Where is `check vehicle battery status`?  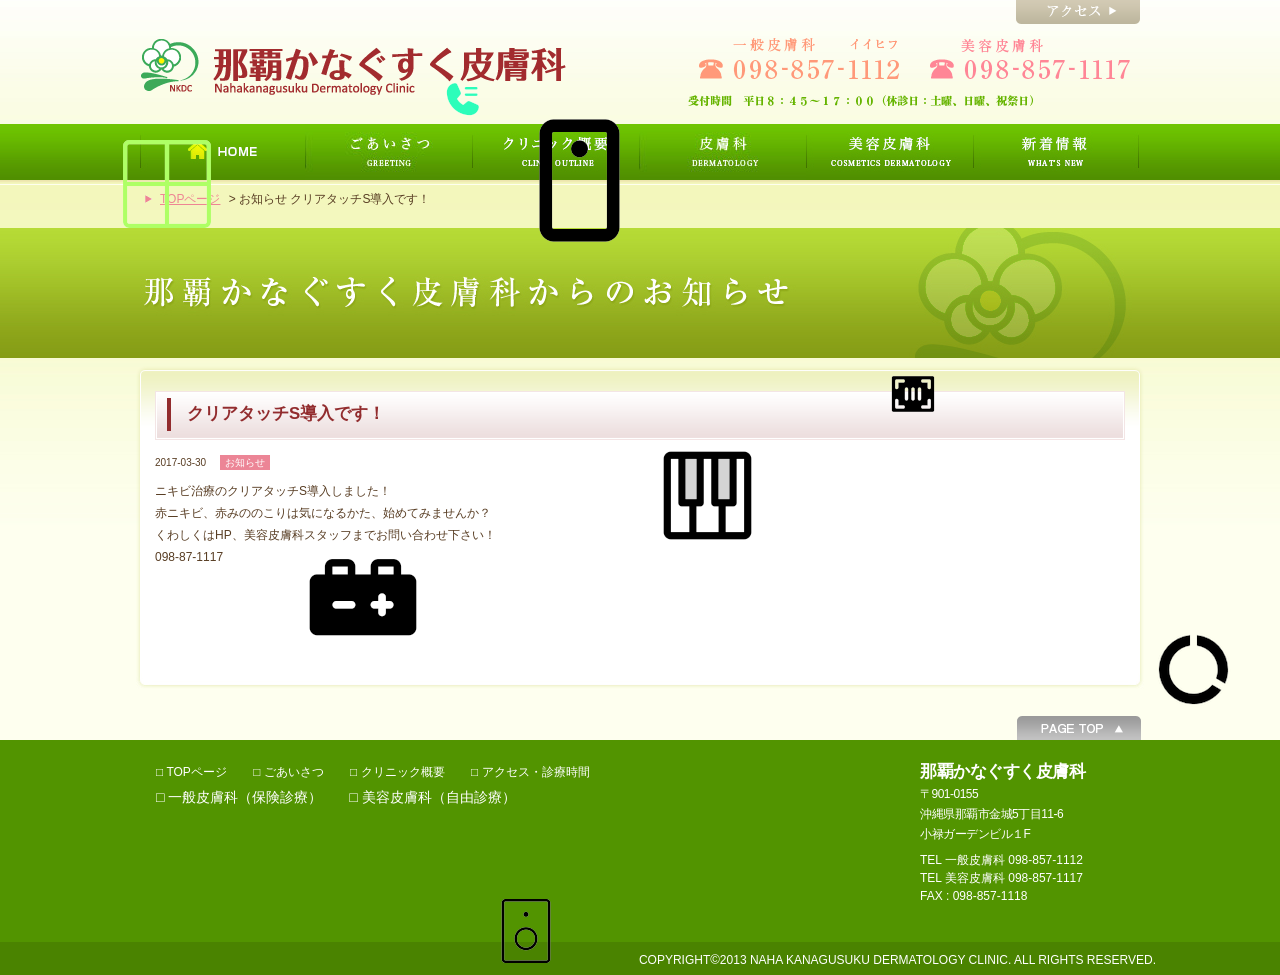
check vehicle battery status is located at coordinates (363, 601).